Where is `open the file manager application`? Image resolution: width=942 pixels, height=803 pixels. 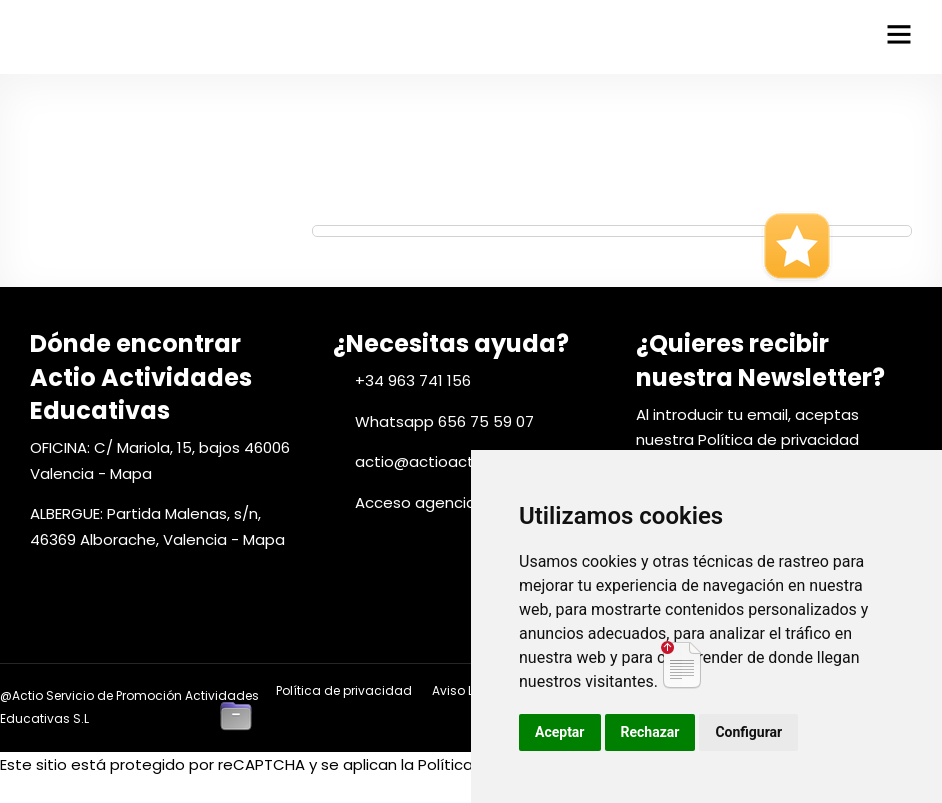 open the file manager application is located at coordinates (236, 716).